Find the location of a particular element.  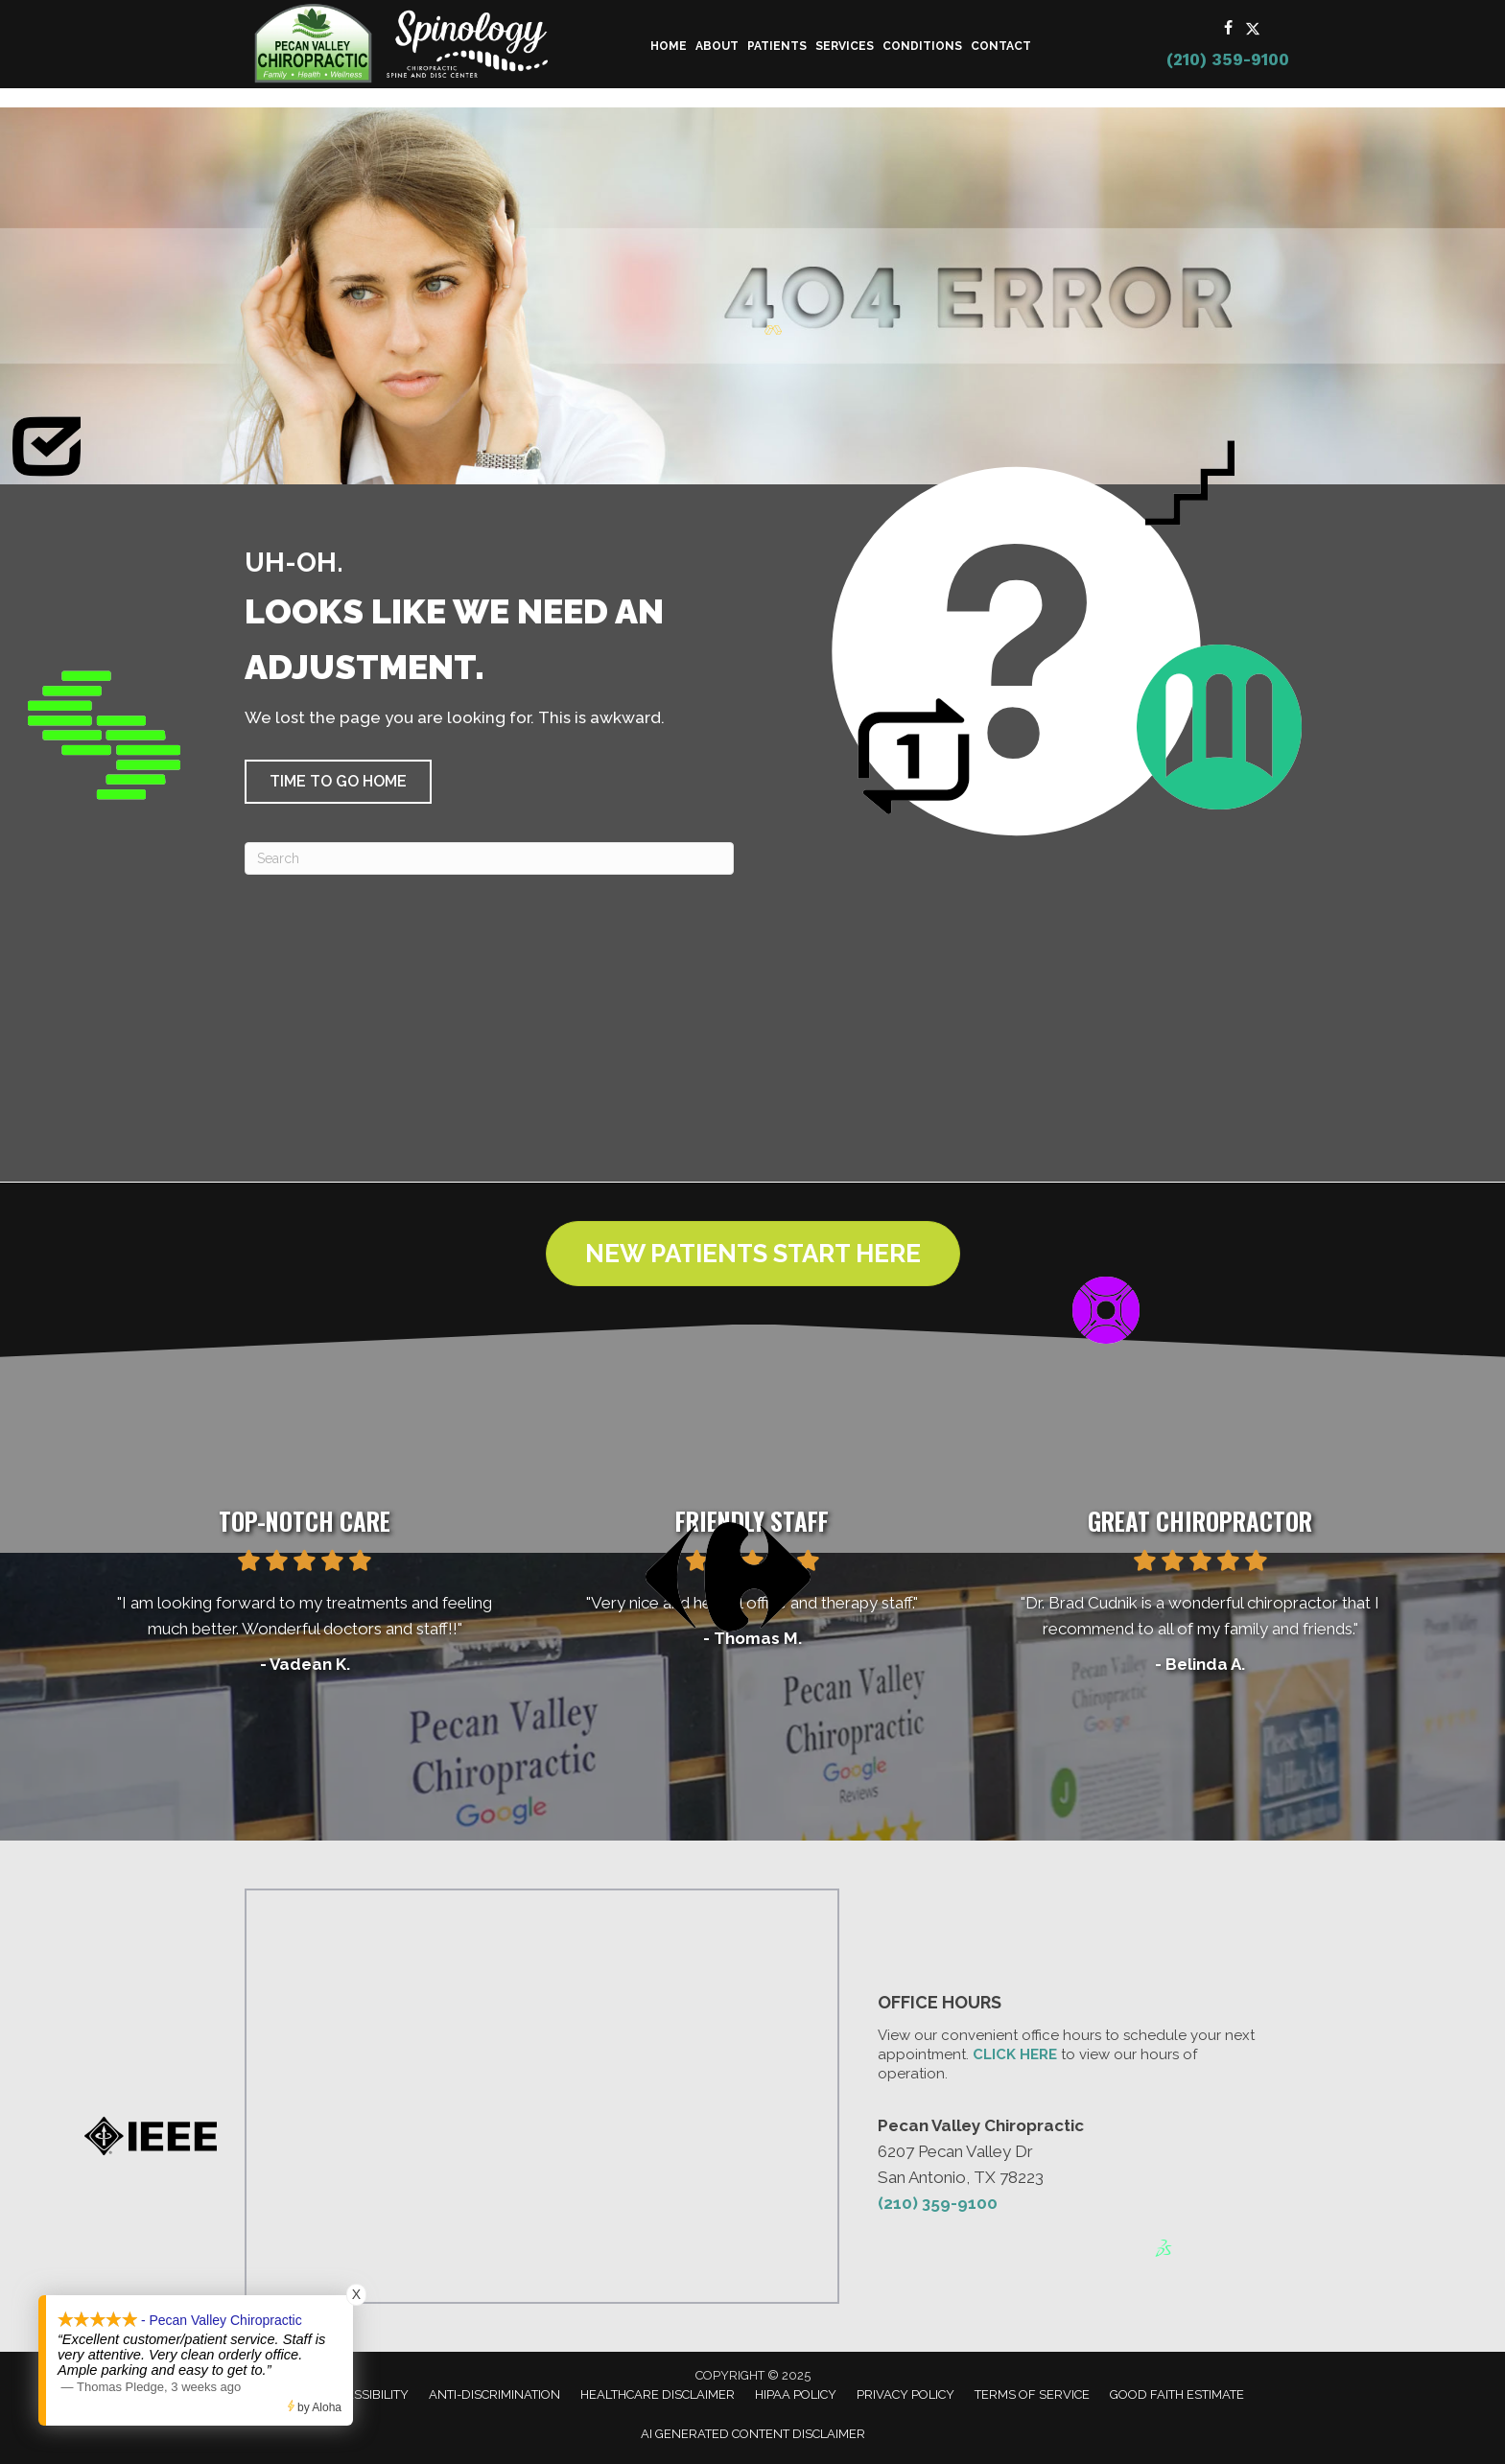

Contentstack logo is located at coordinates (104, 735).